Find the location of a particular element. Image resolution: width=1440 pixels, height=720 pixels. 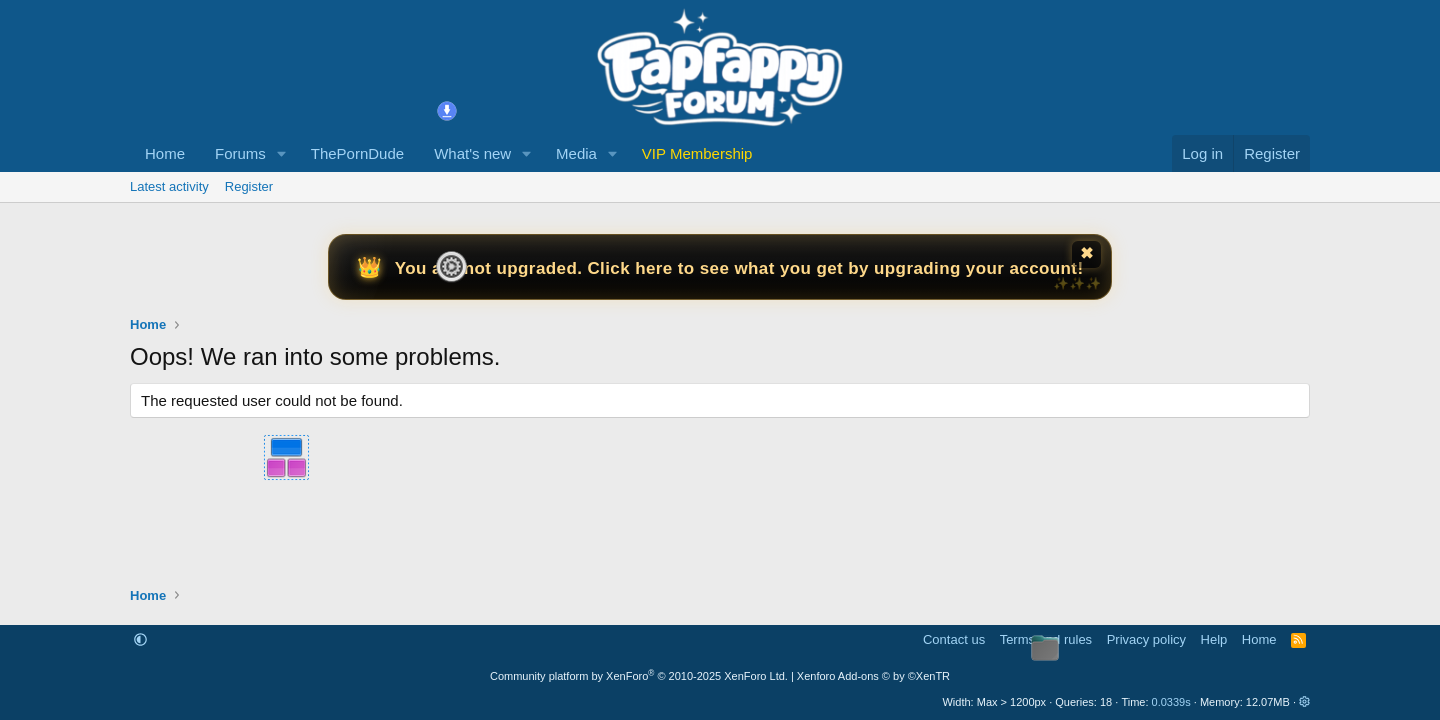

access your downloads folder is located at coordinates (447, 111).